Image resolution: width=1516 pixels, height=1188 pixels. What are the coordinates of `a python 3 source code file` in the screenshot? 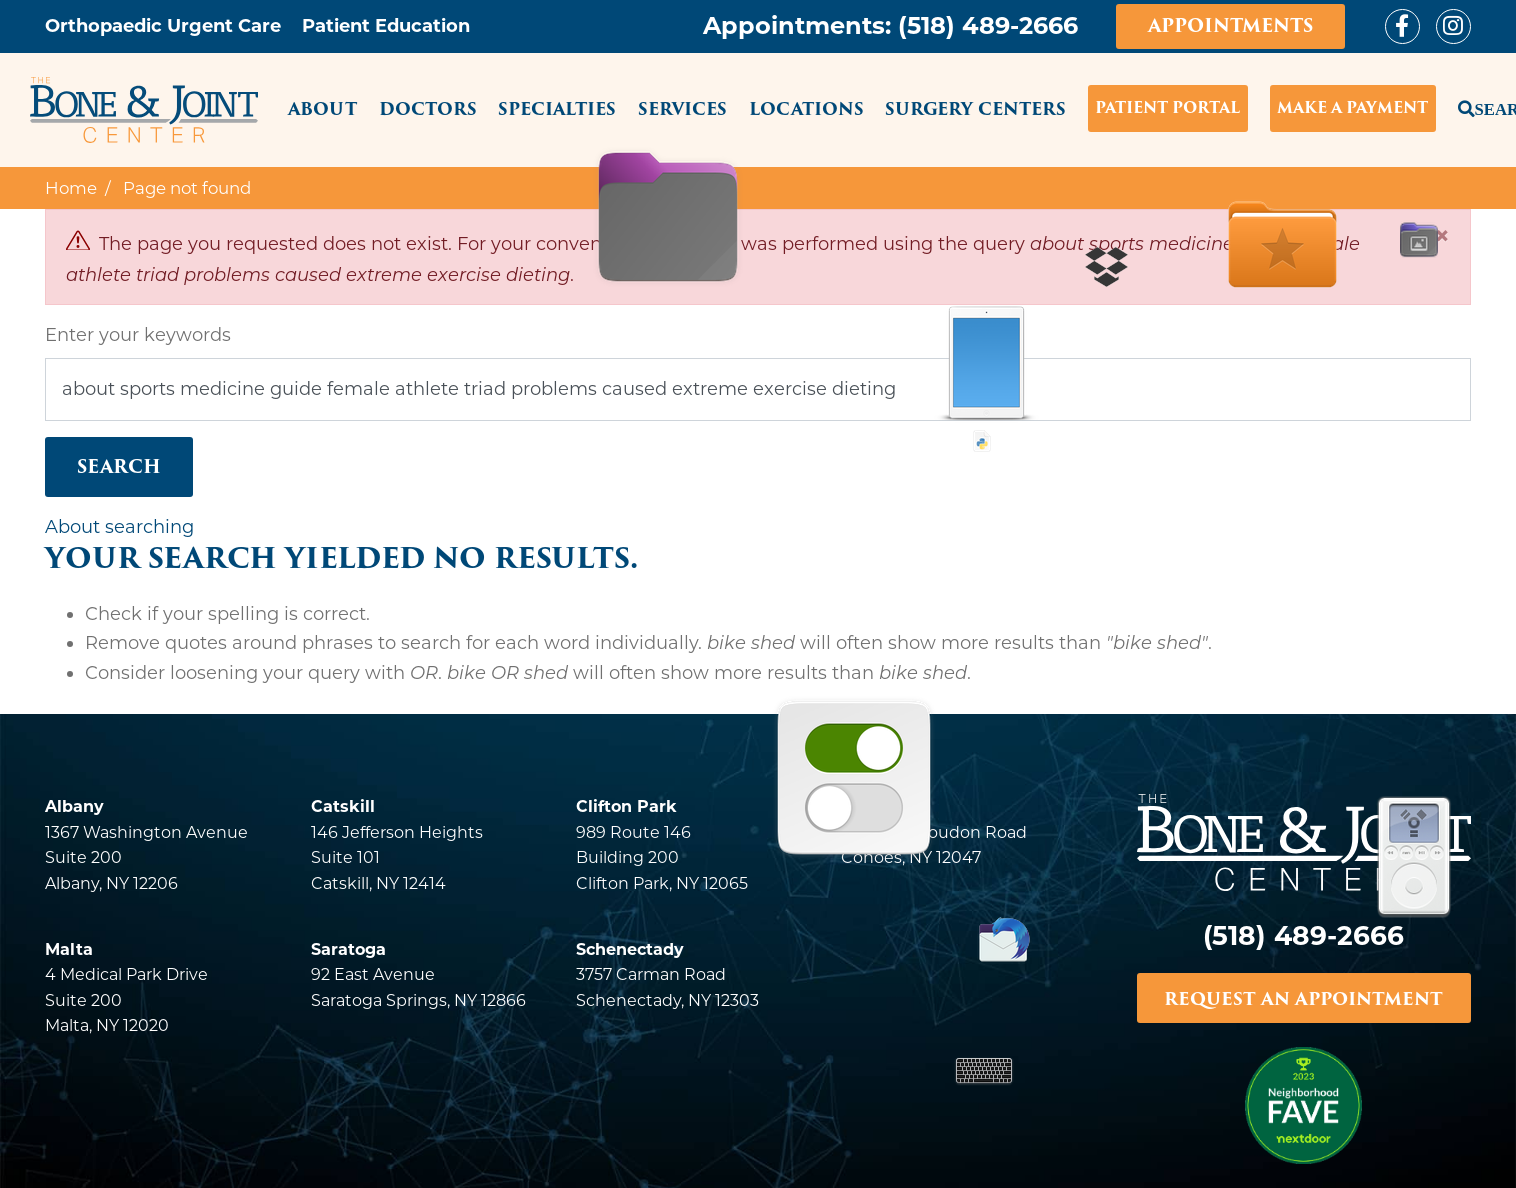 It's located at (982, 441).